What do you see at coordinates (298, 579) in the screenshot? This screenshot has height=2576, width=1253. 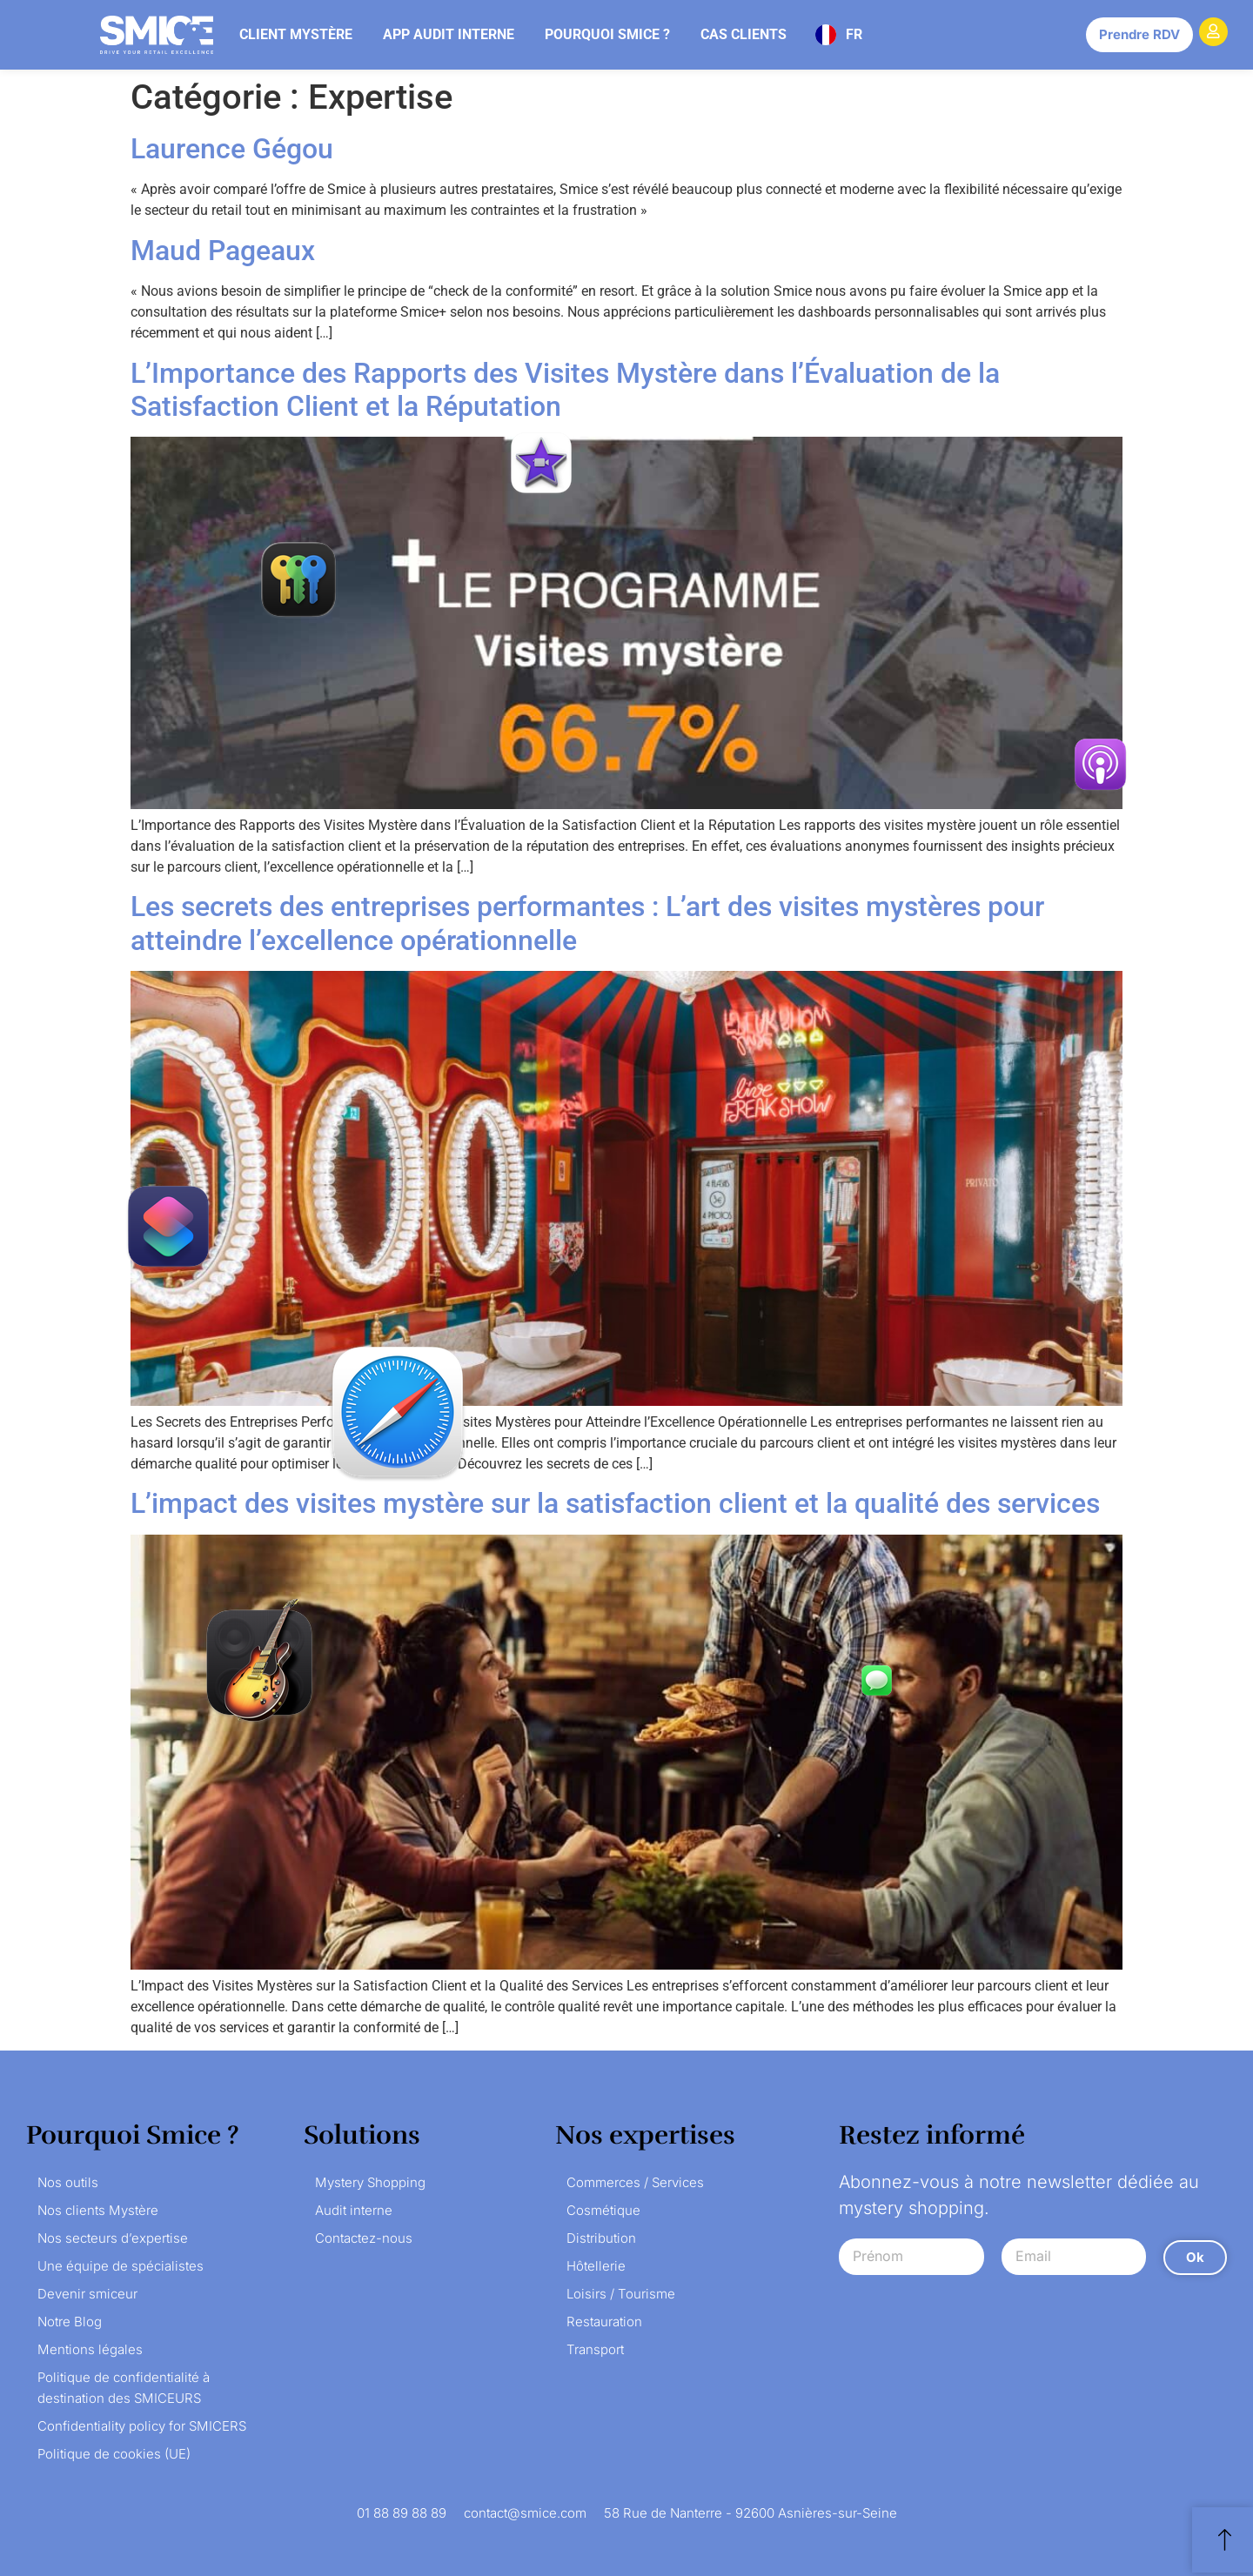 I see `open the passwords app` at bounding box center [298, 579].